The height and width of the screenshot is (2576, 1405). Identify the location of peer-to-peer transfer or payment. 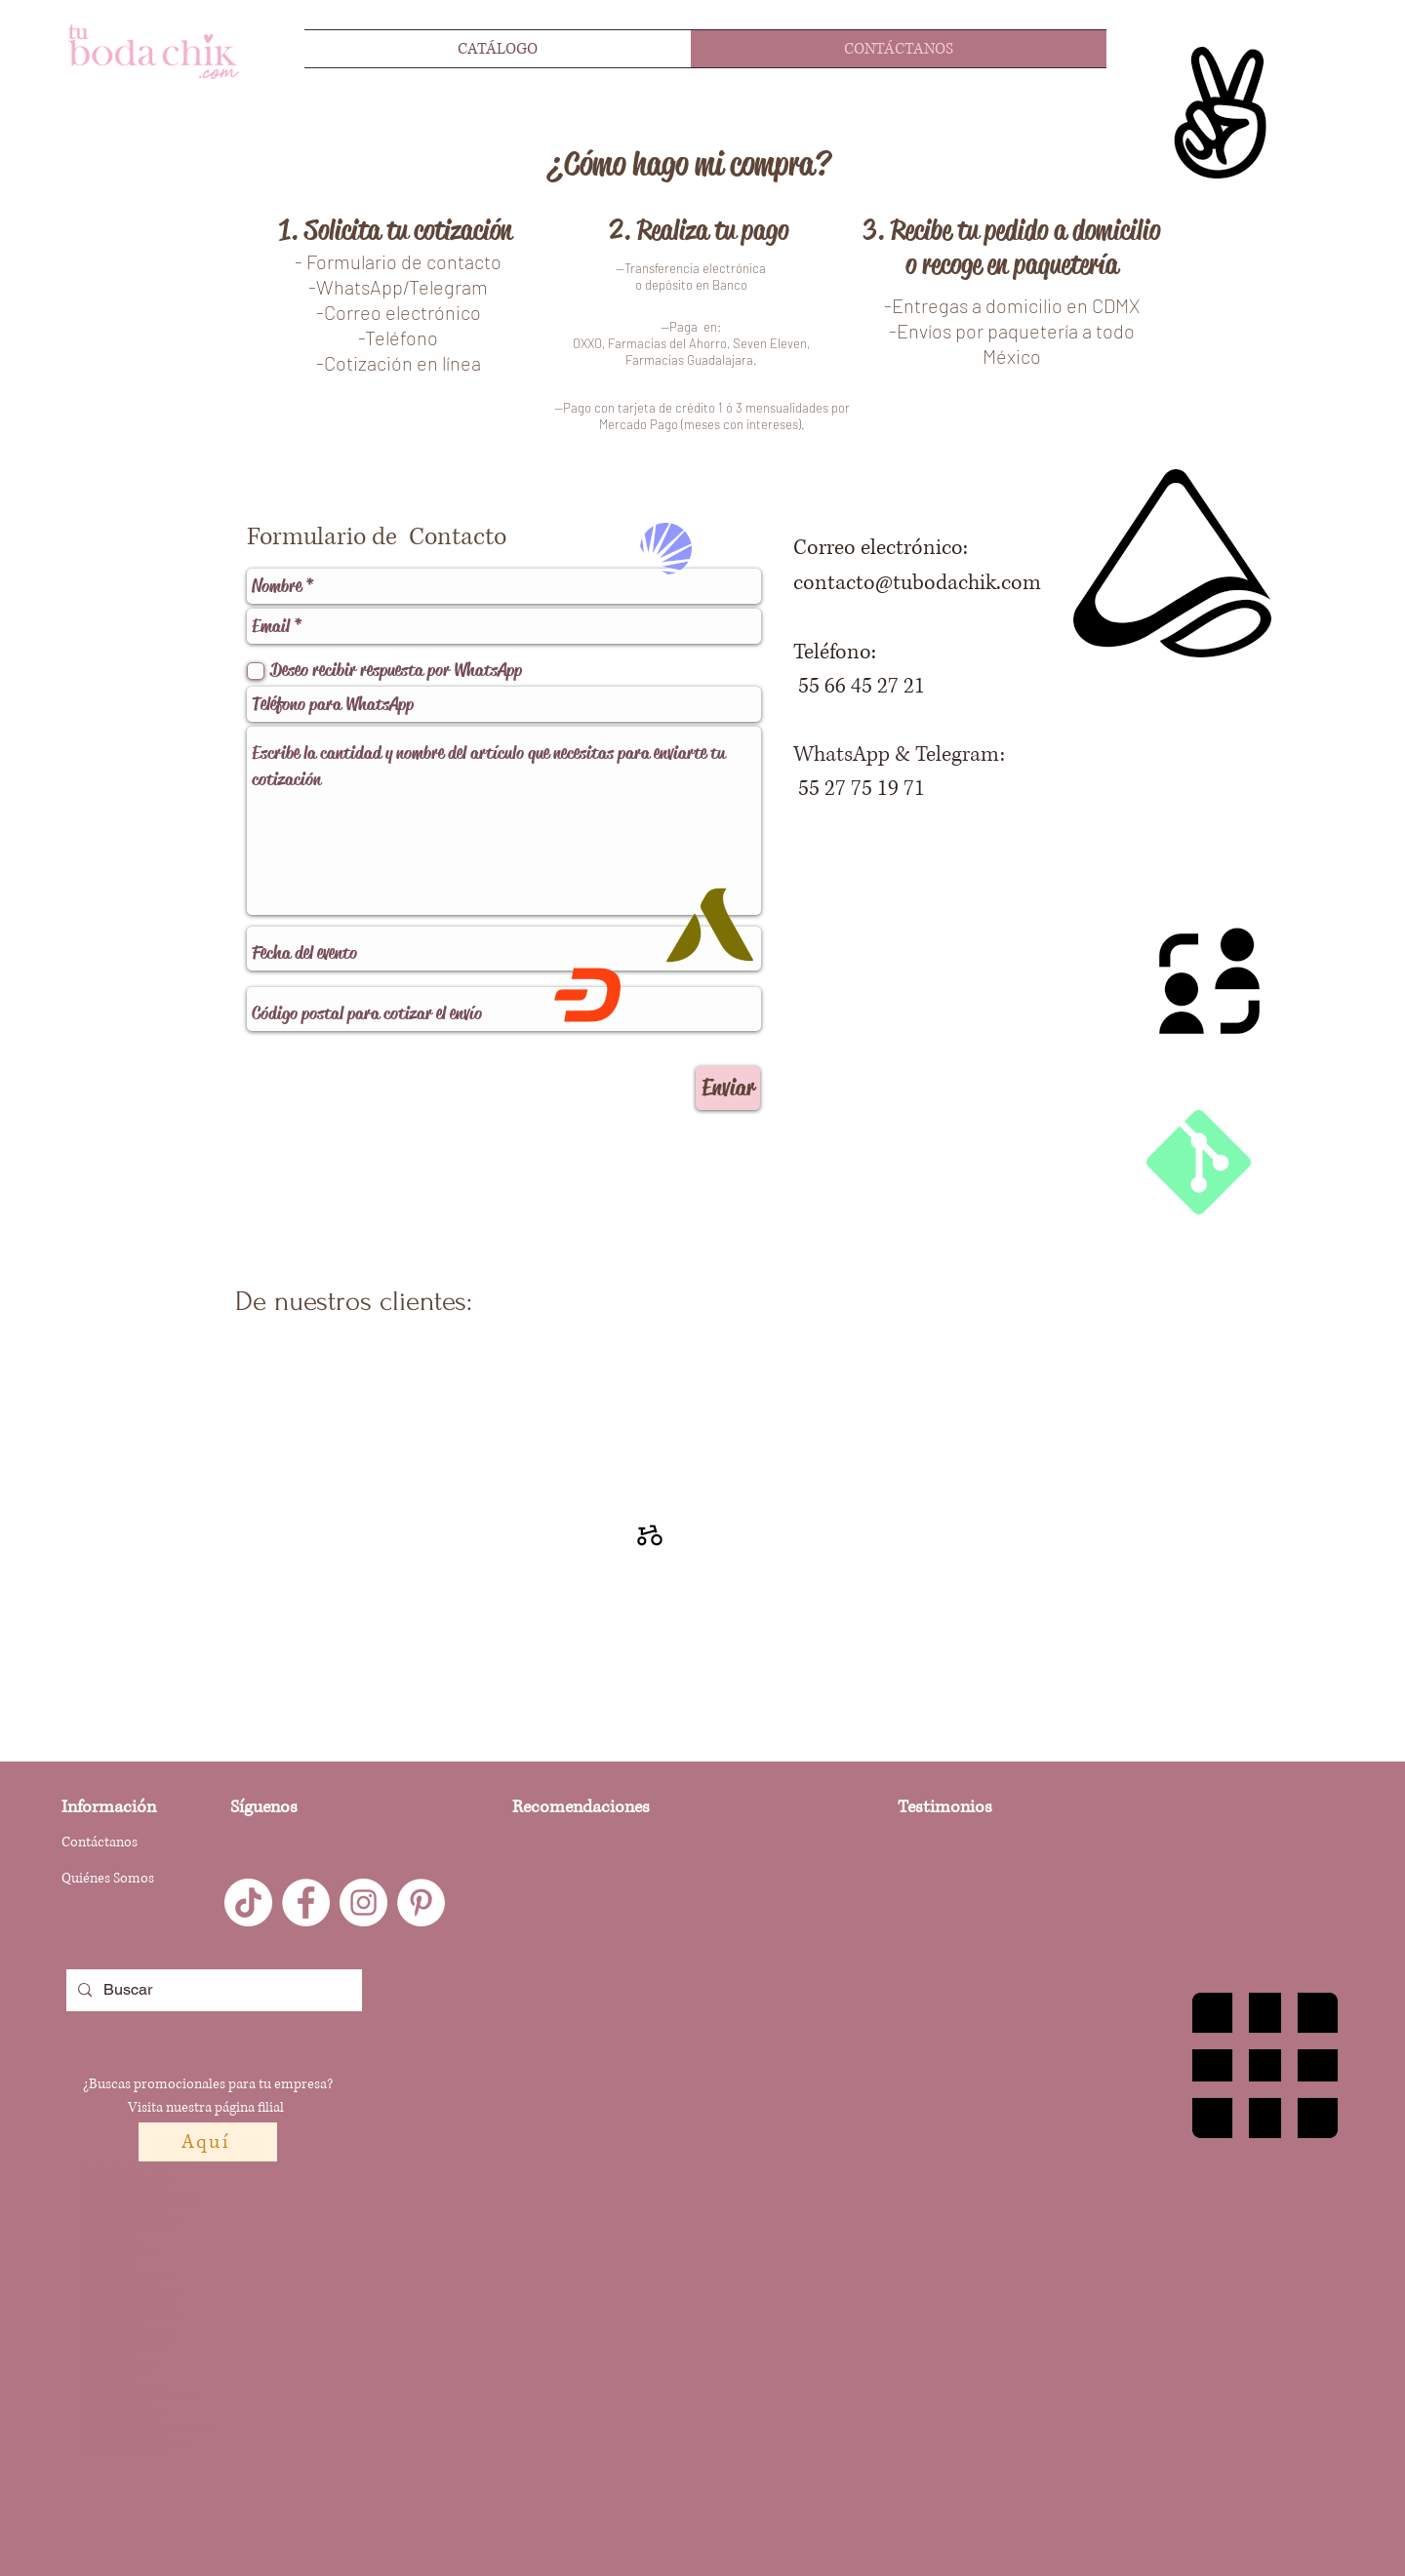
(1209, 983).